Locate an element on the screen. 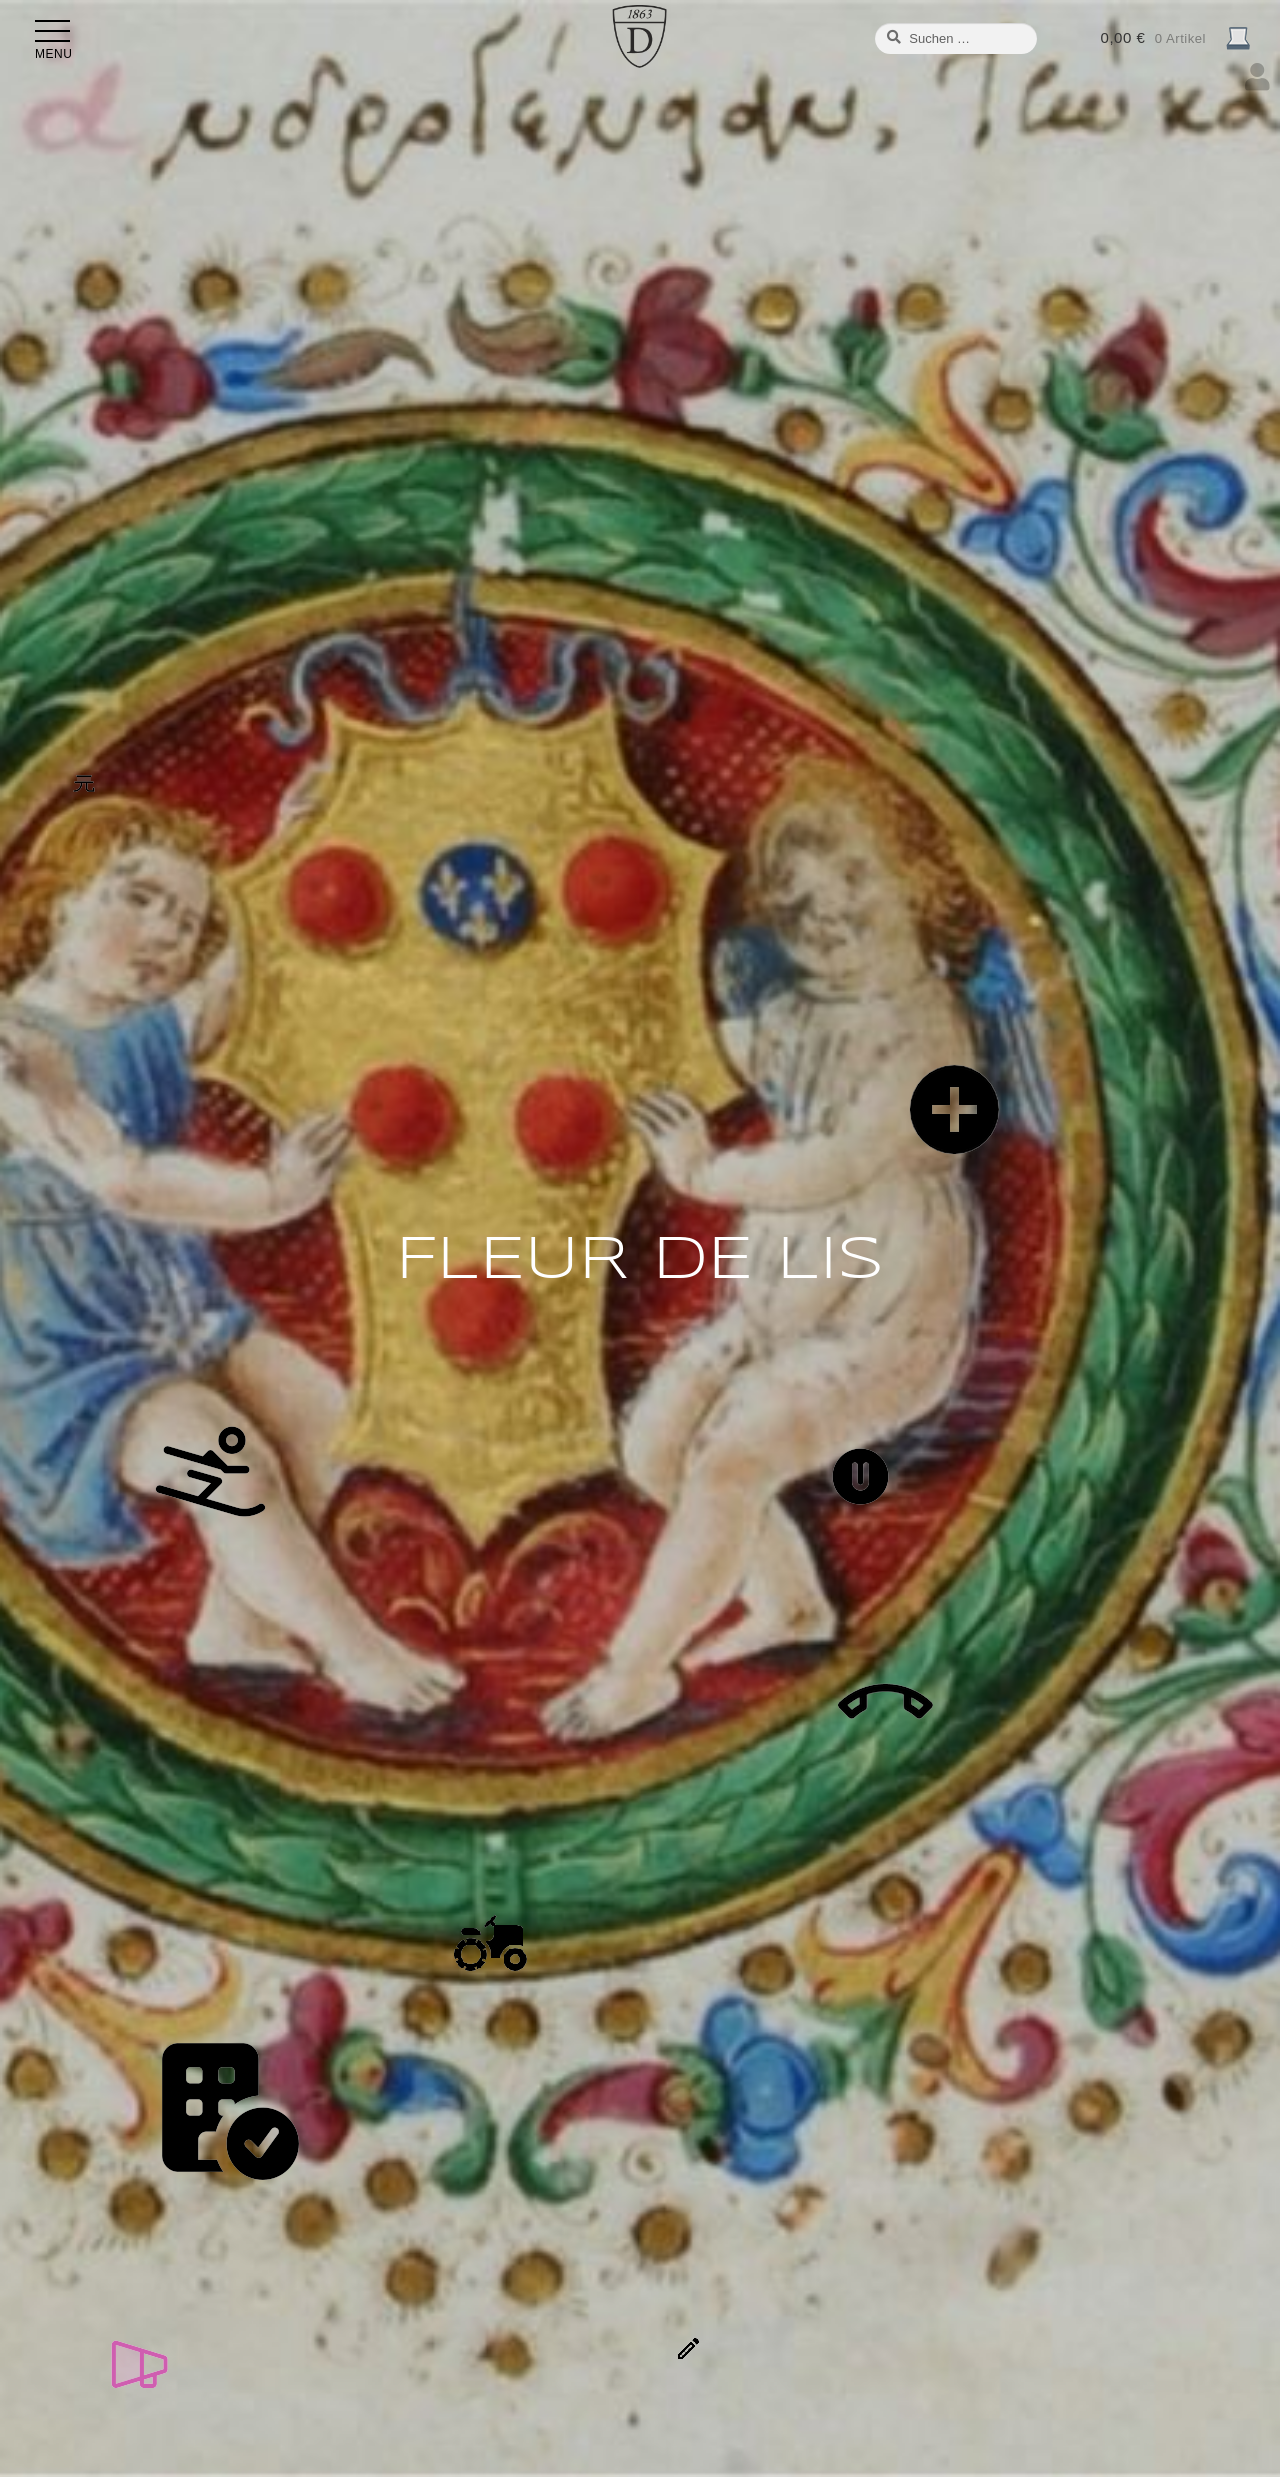 The height and width of the screenshot is (2477, 1280). make an announcement or broadcast is located at coordinates (137, 2366).